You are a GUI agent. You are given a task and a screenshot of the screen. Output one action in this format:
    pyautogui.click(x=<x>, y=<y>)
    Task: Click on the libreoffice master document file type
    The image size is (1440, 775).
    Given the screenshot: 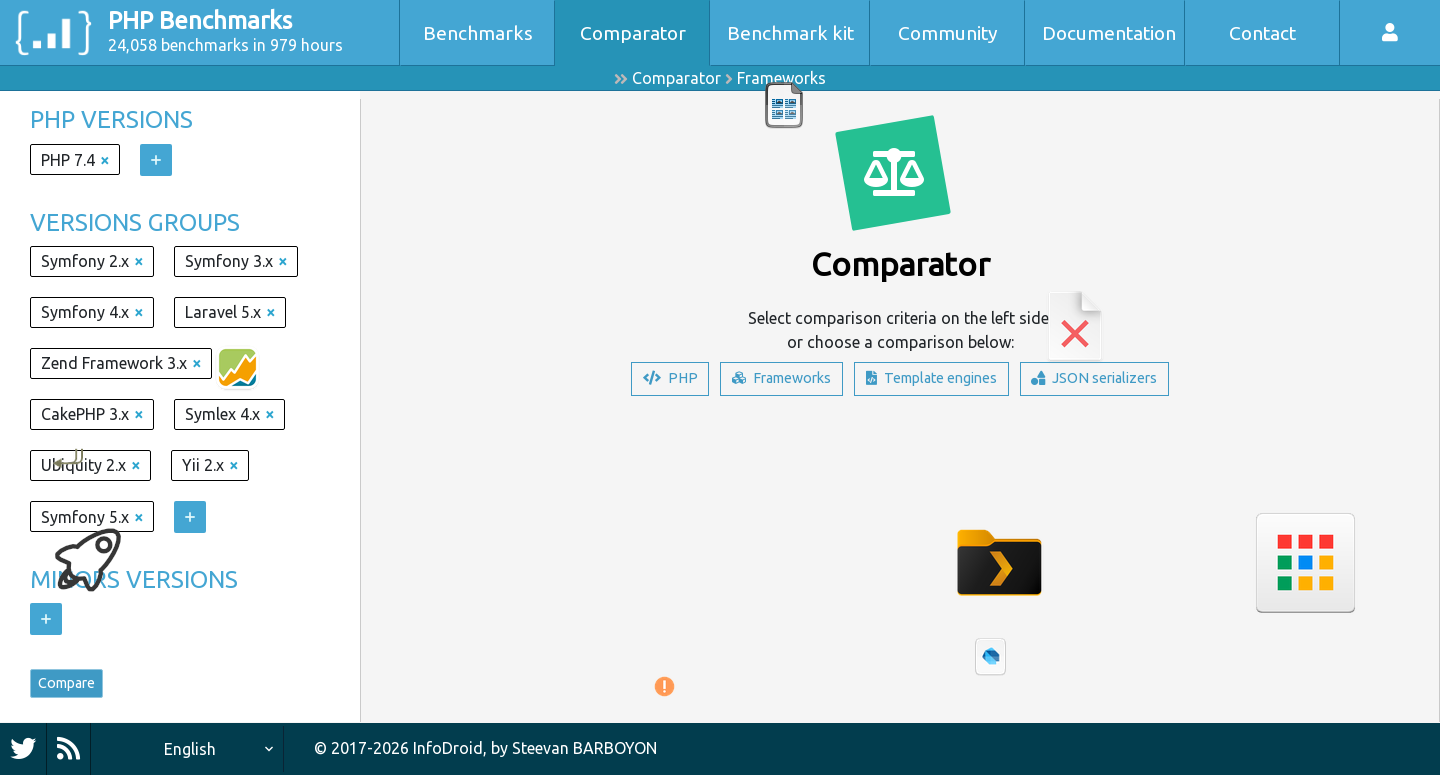 What is the action you would take?
    pyautogui.click(x=784, y=105)
    